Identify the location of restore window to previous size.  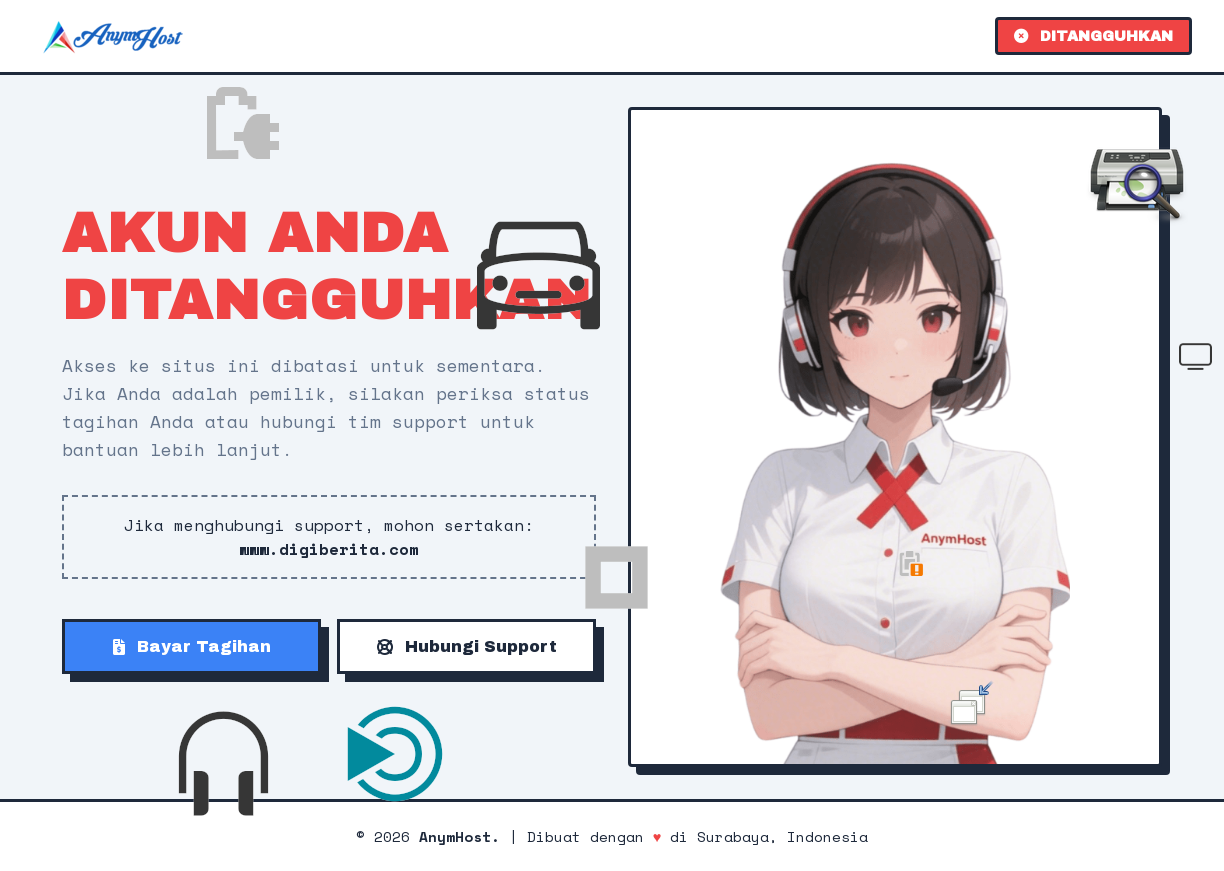
(971, 703).